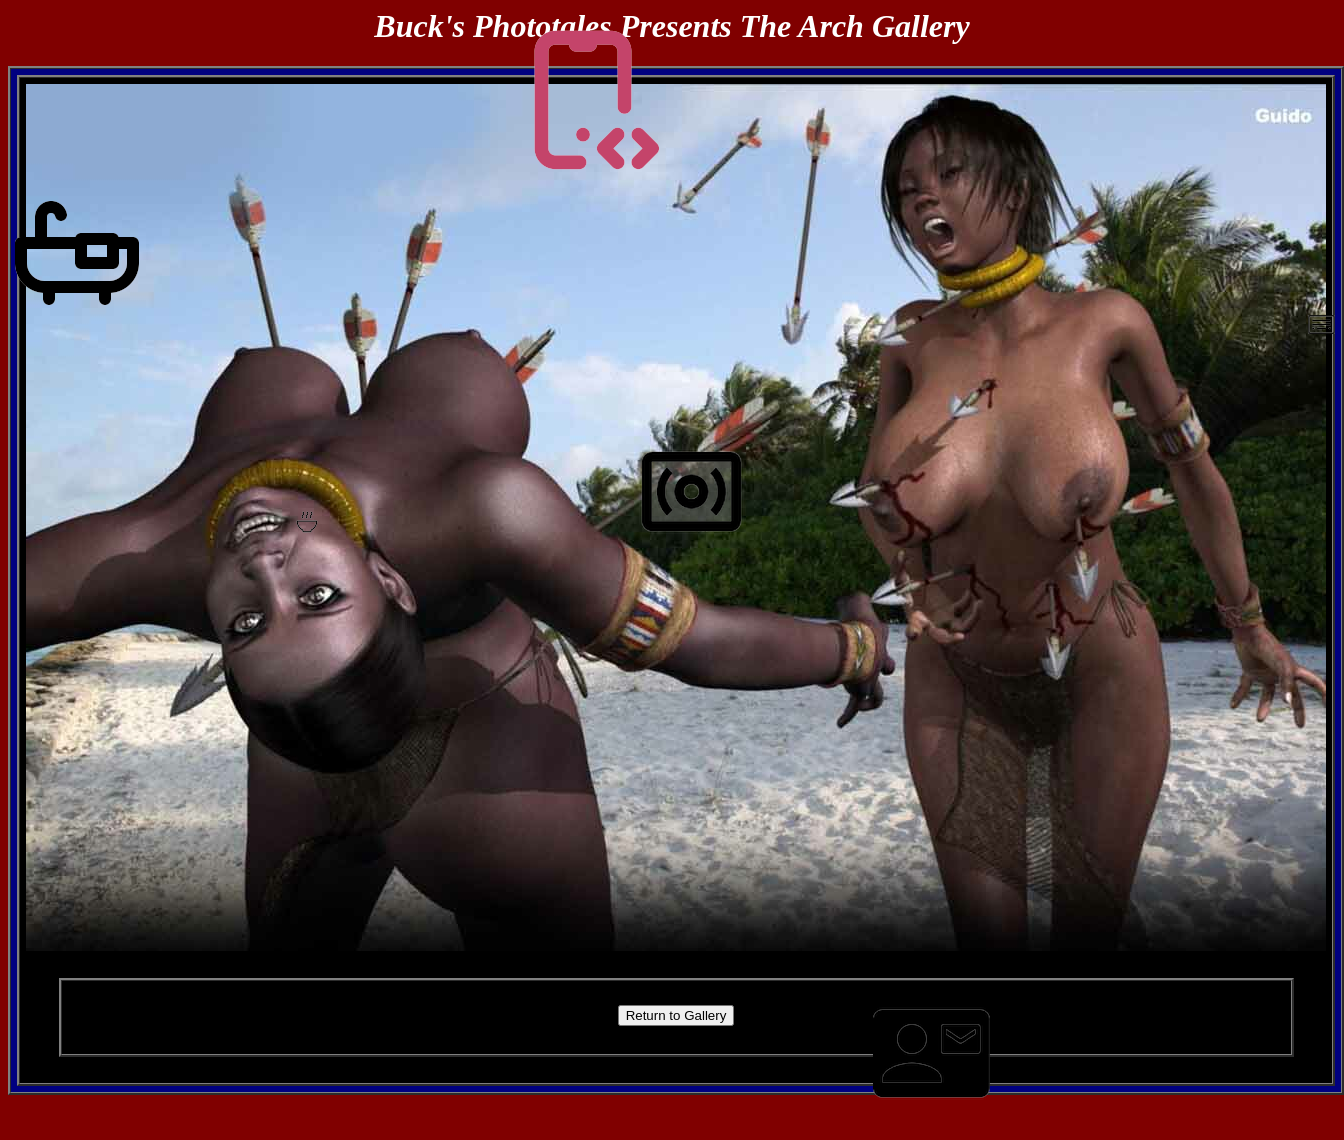  I want to click on access mobile development tools, so click(583, 100).